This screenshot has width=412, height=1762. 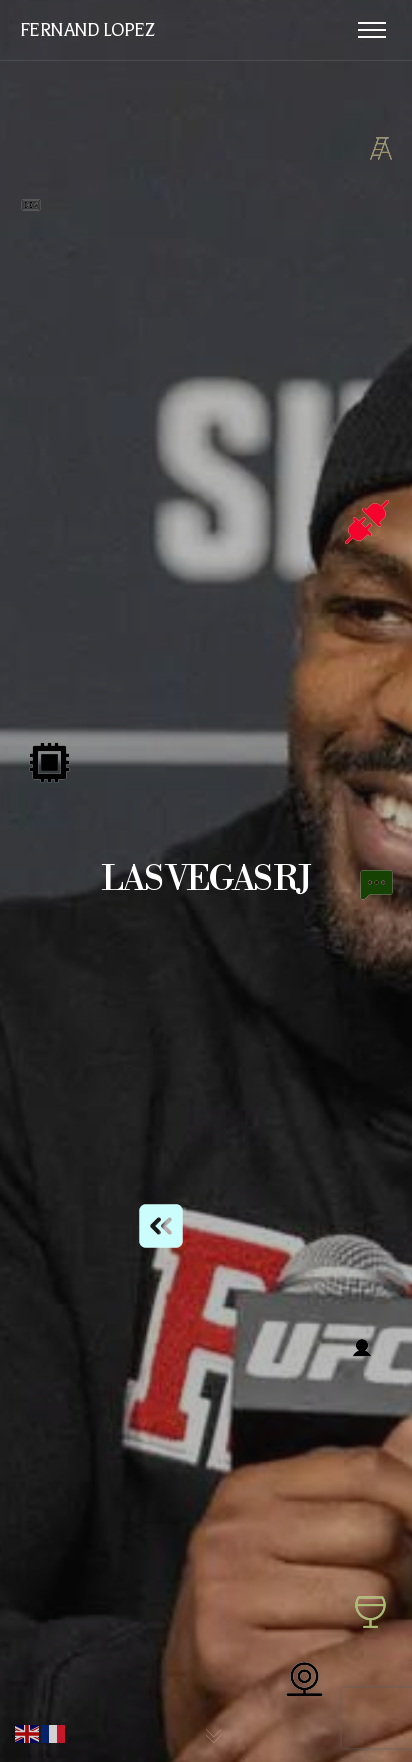 What do you see at coordinates (367, 522) in the screenshot?
I see `connect or establish a connection` at bounding box center [367, 522].